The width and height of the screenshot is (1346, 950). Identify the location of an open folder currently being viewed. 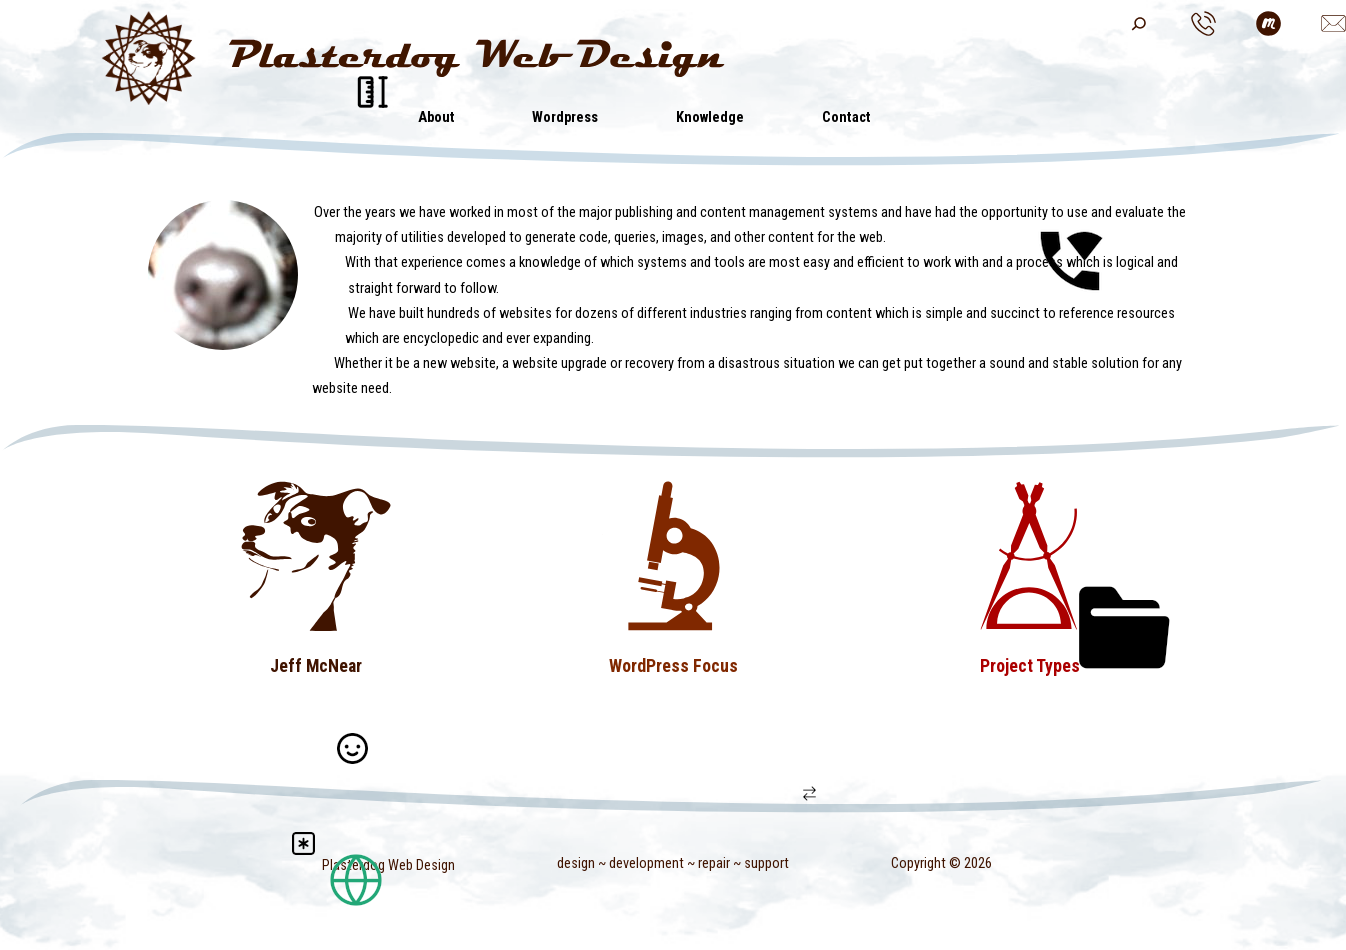
(1124, 627).